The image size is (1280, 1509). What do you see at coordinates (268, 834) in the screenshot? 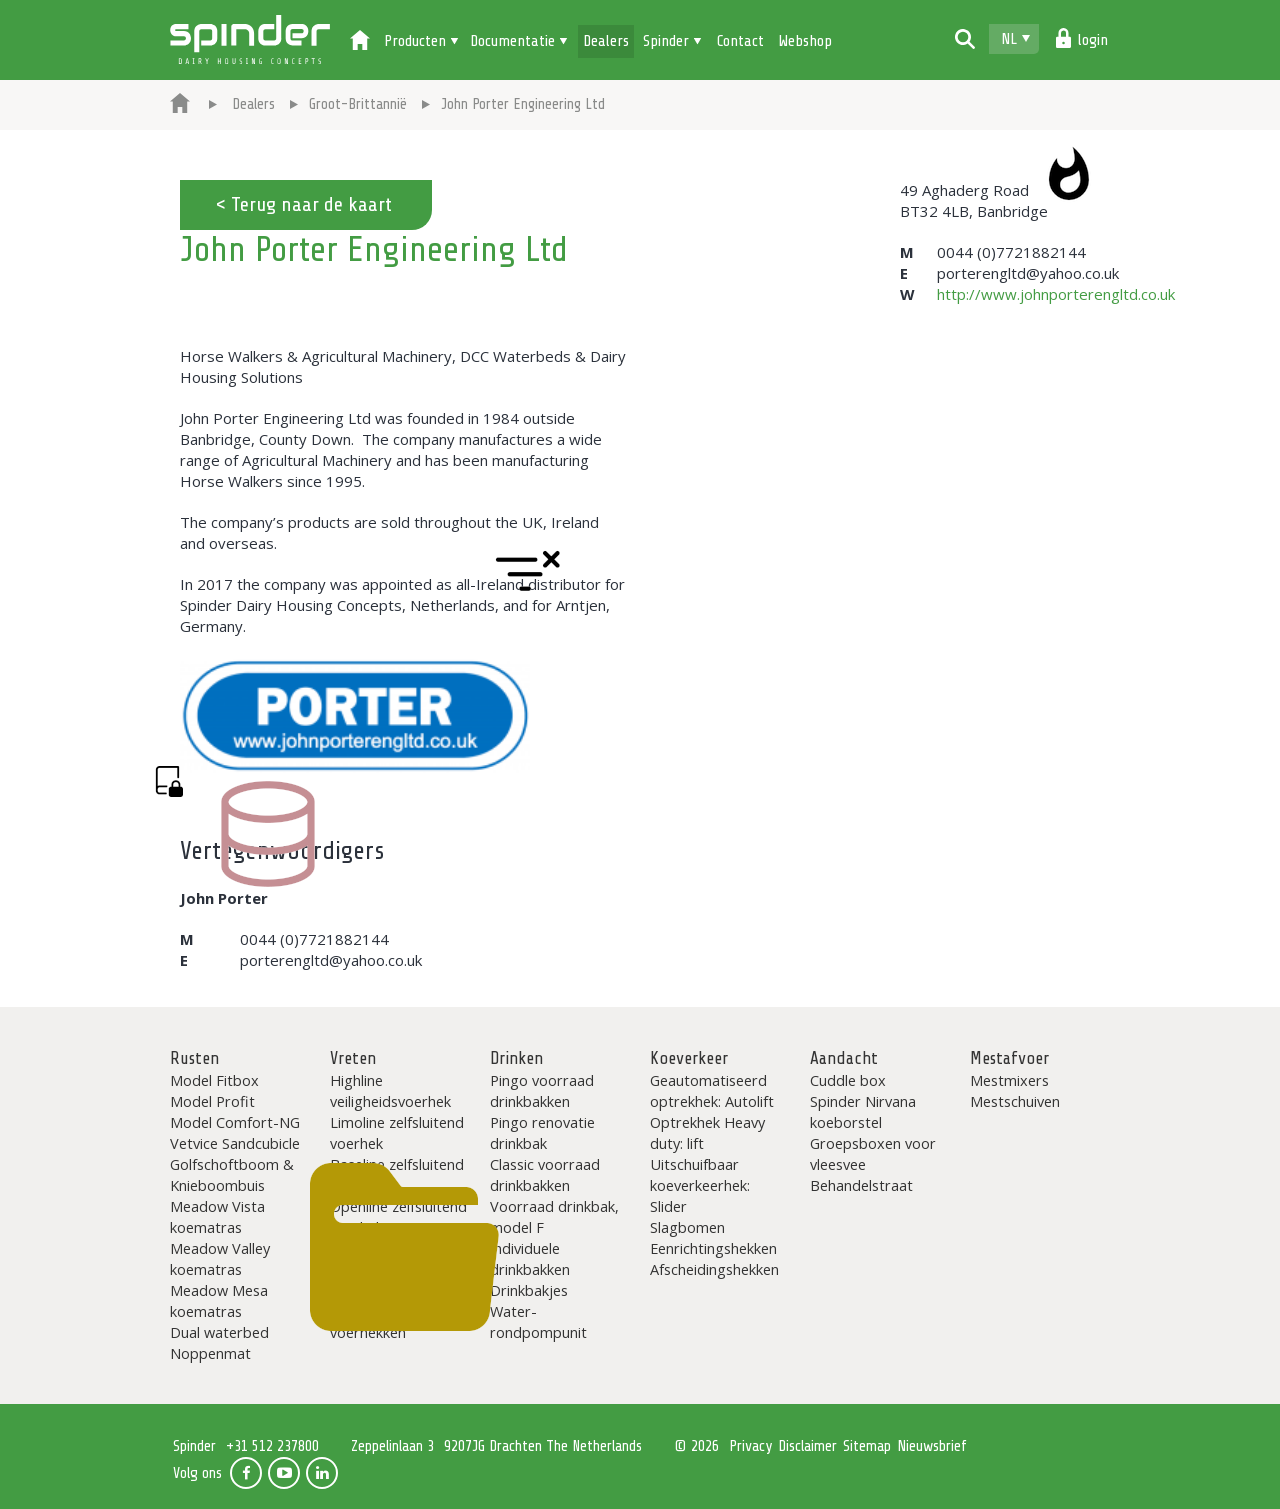
I see `access database storage` at bounding box center [268, 834].